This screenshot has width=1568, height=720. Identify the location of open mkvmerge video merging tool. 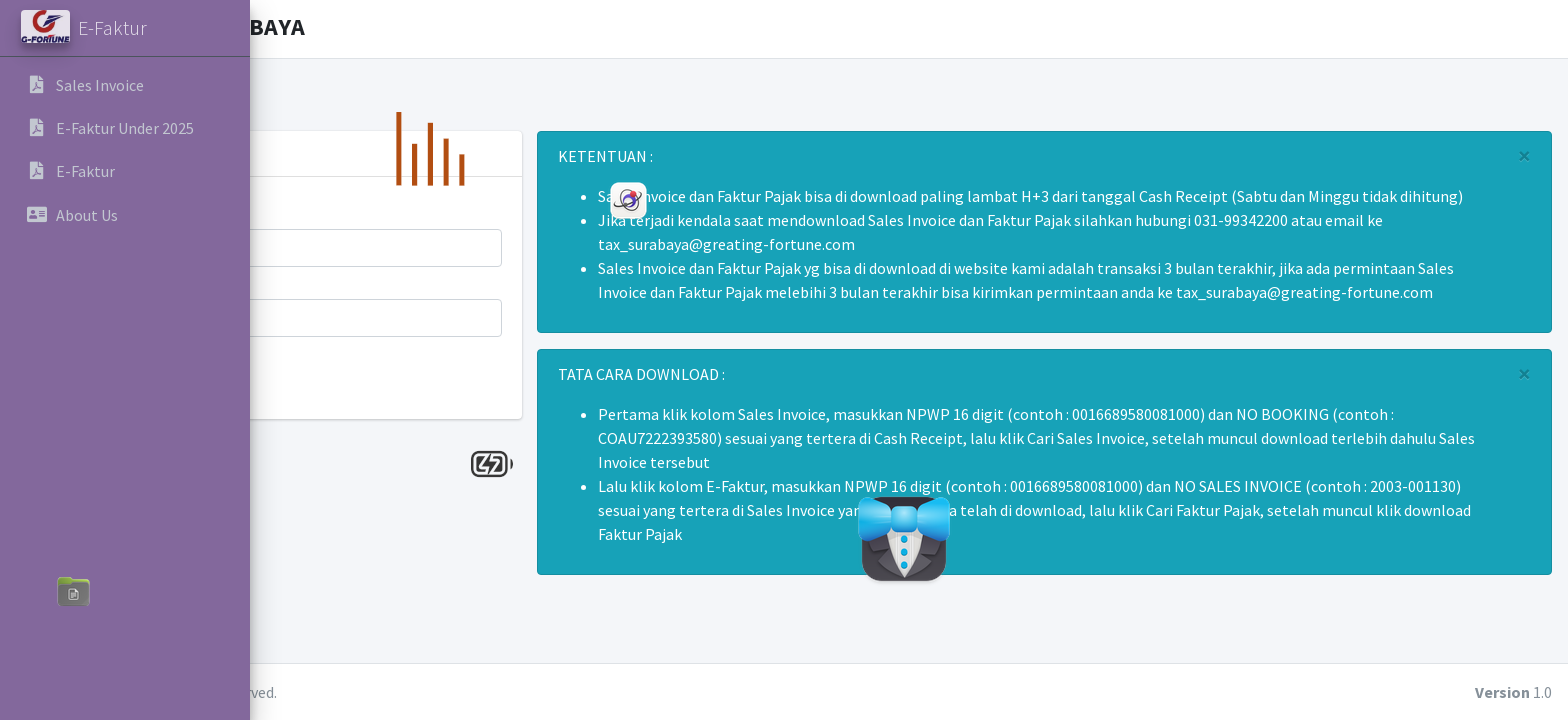
(628, 200).